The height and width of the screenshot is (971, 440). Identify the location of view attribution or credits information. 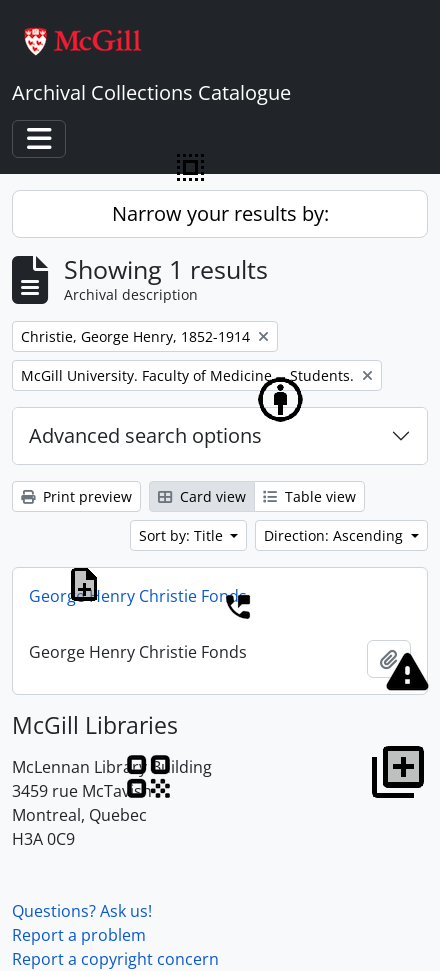
(280, 399).